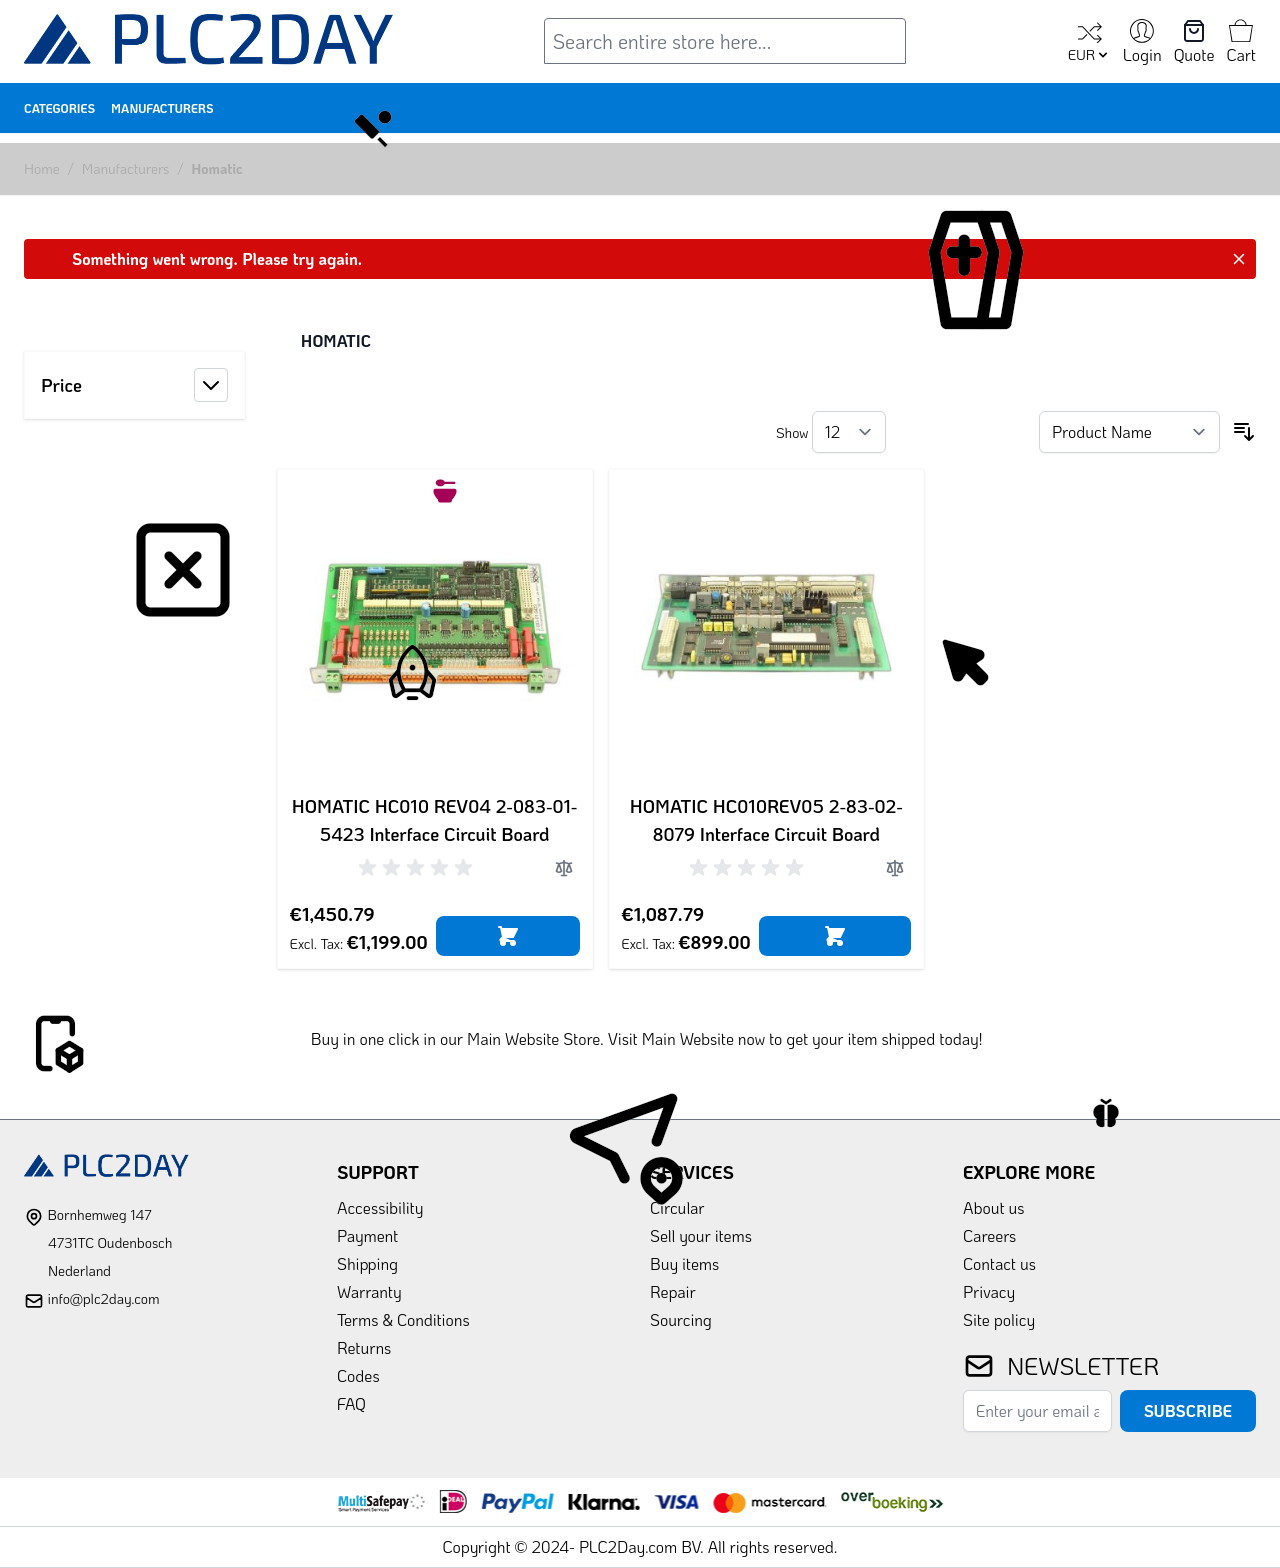 The image size is (1280, 1568). What do you see at coordinates (445, 491) in the screenshot?
I see `access food or dining options` at bounding box center [445, 491].